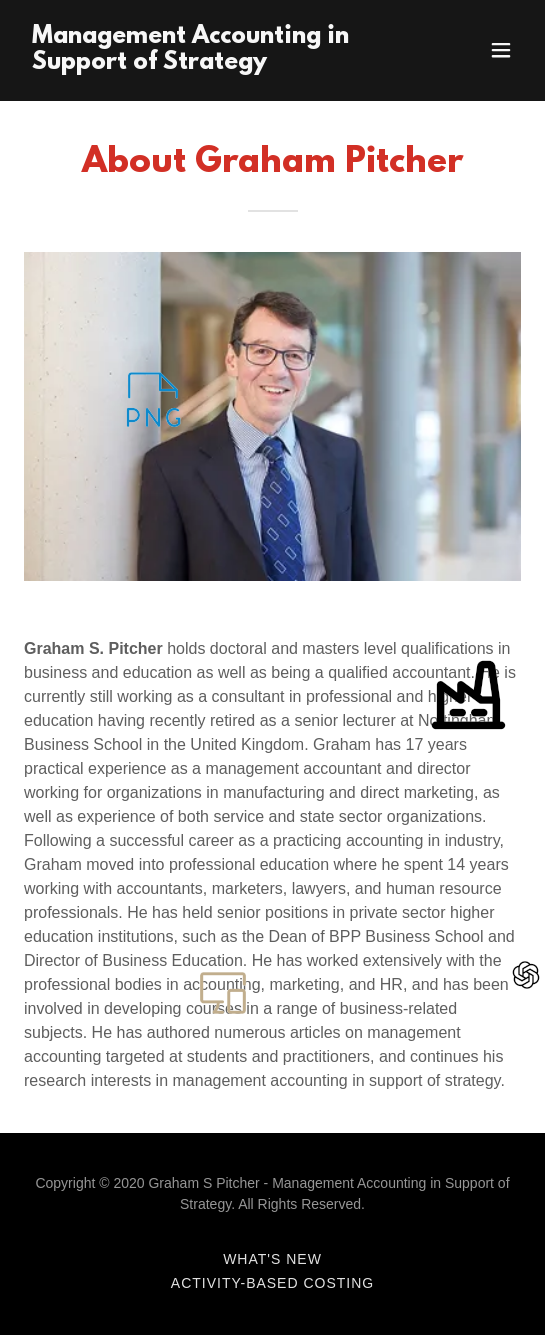  Describe the element at coordinates (526, 975) in the screenshot. I see `open OpenAI or ChatGPT app` at that location.